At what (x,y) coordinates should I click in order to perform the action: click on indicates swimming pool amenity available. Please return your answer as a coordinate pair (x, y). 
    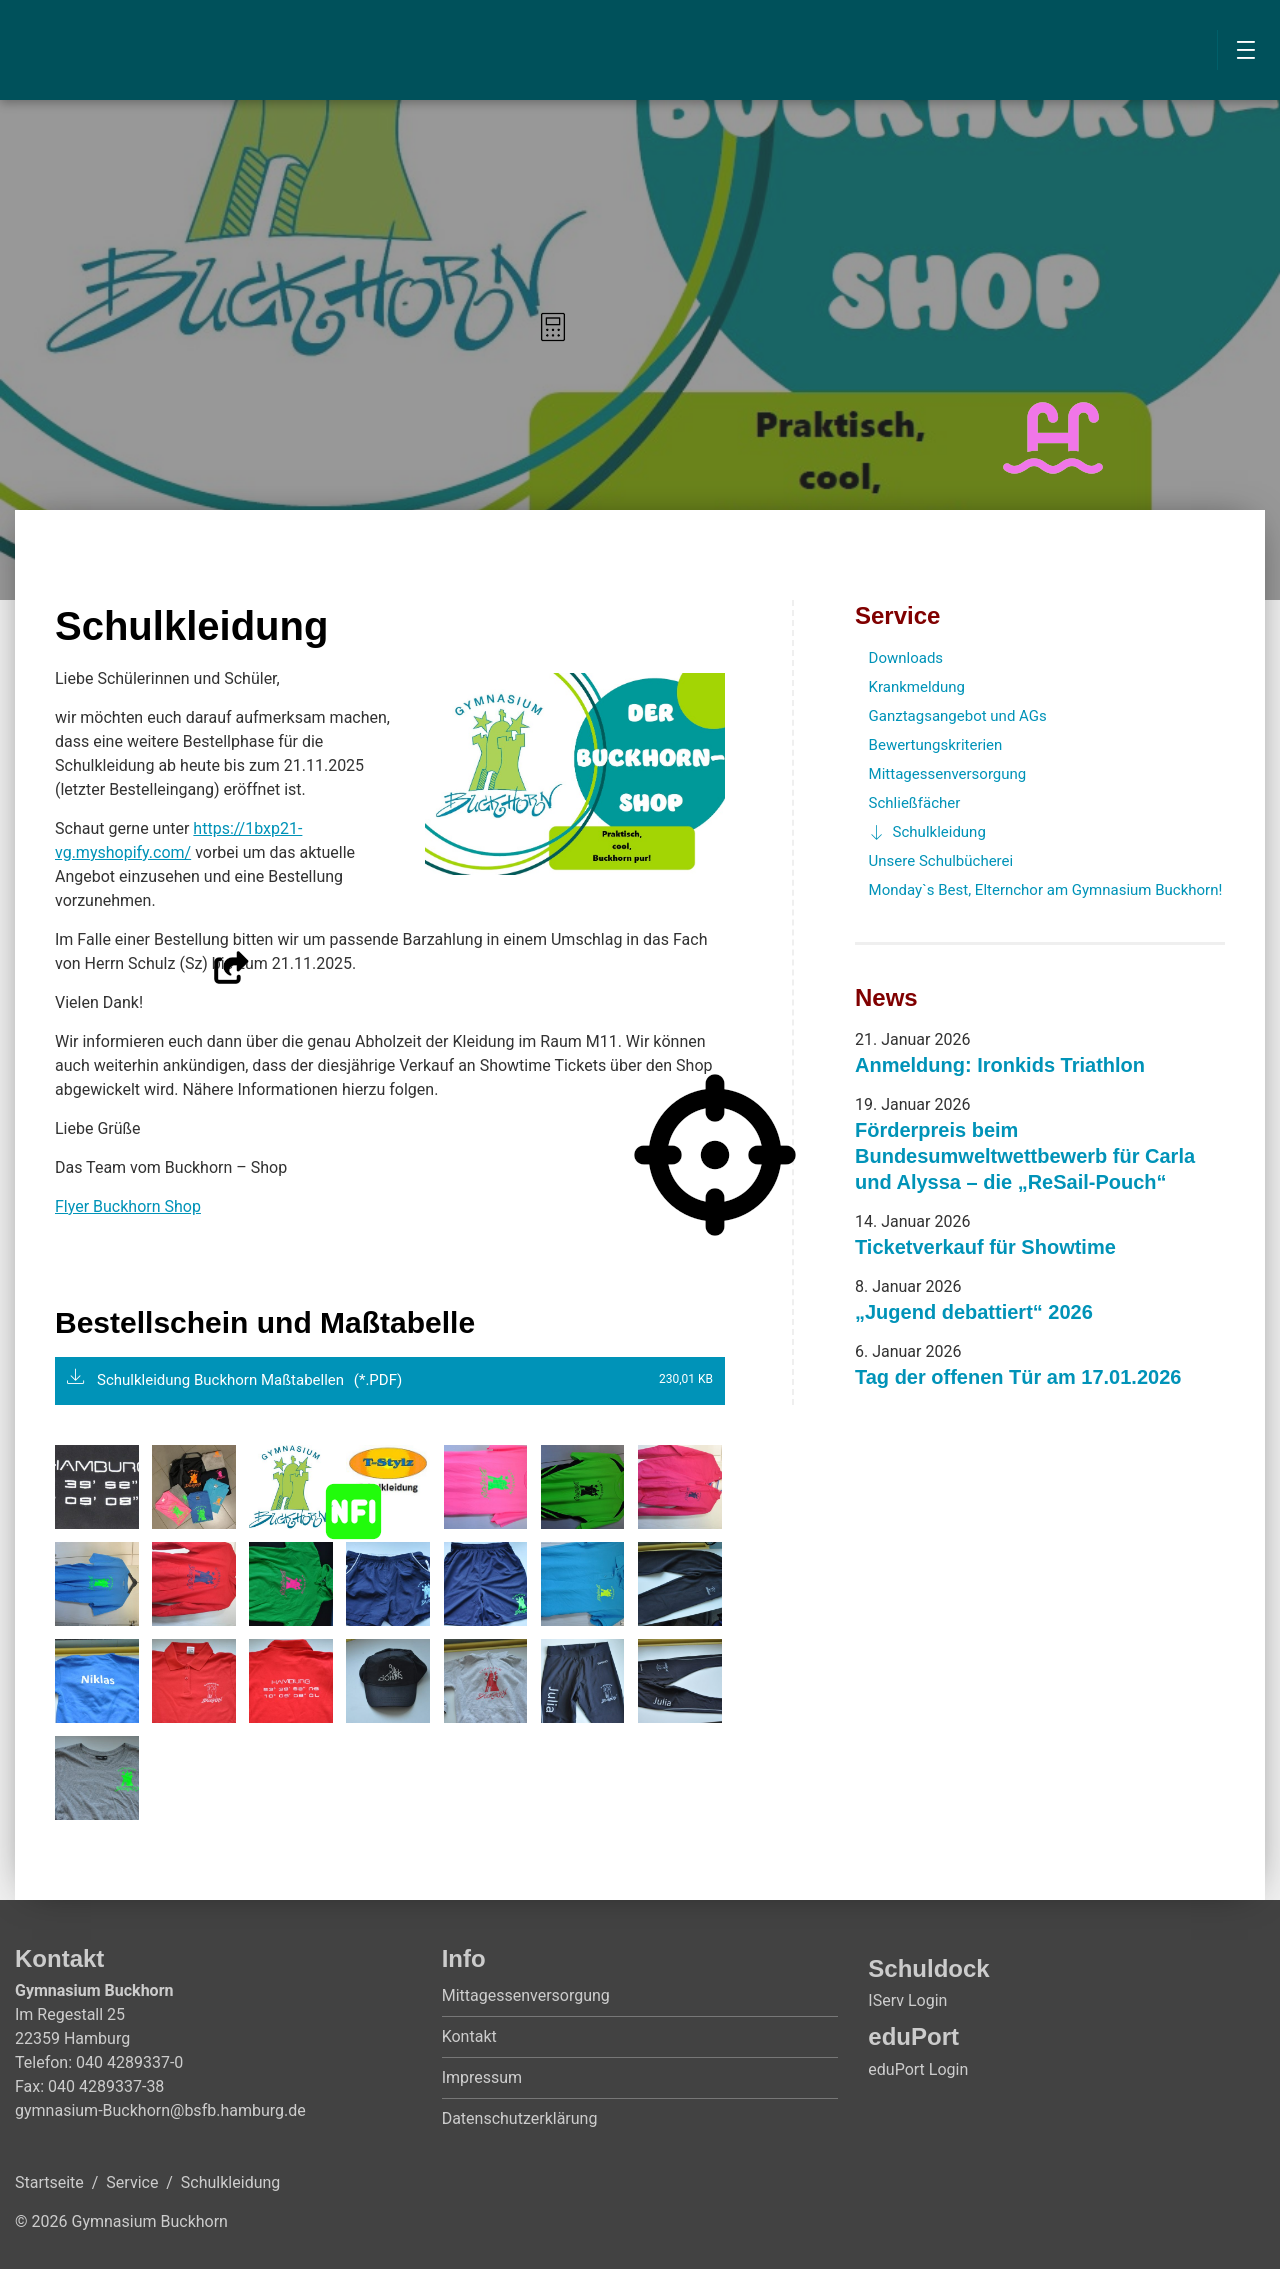
    Looking at the image, I should click on (1053, 438).